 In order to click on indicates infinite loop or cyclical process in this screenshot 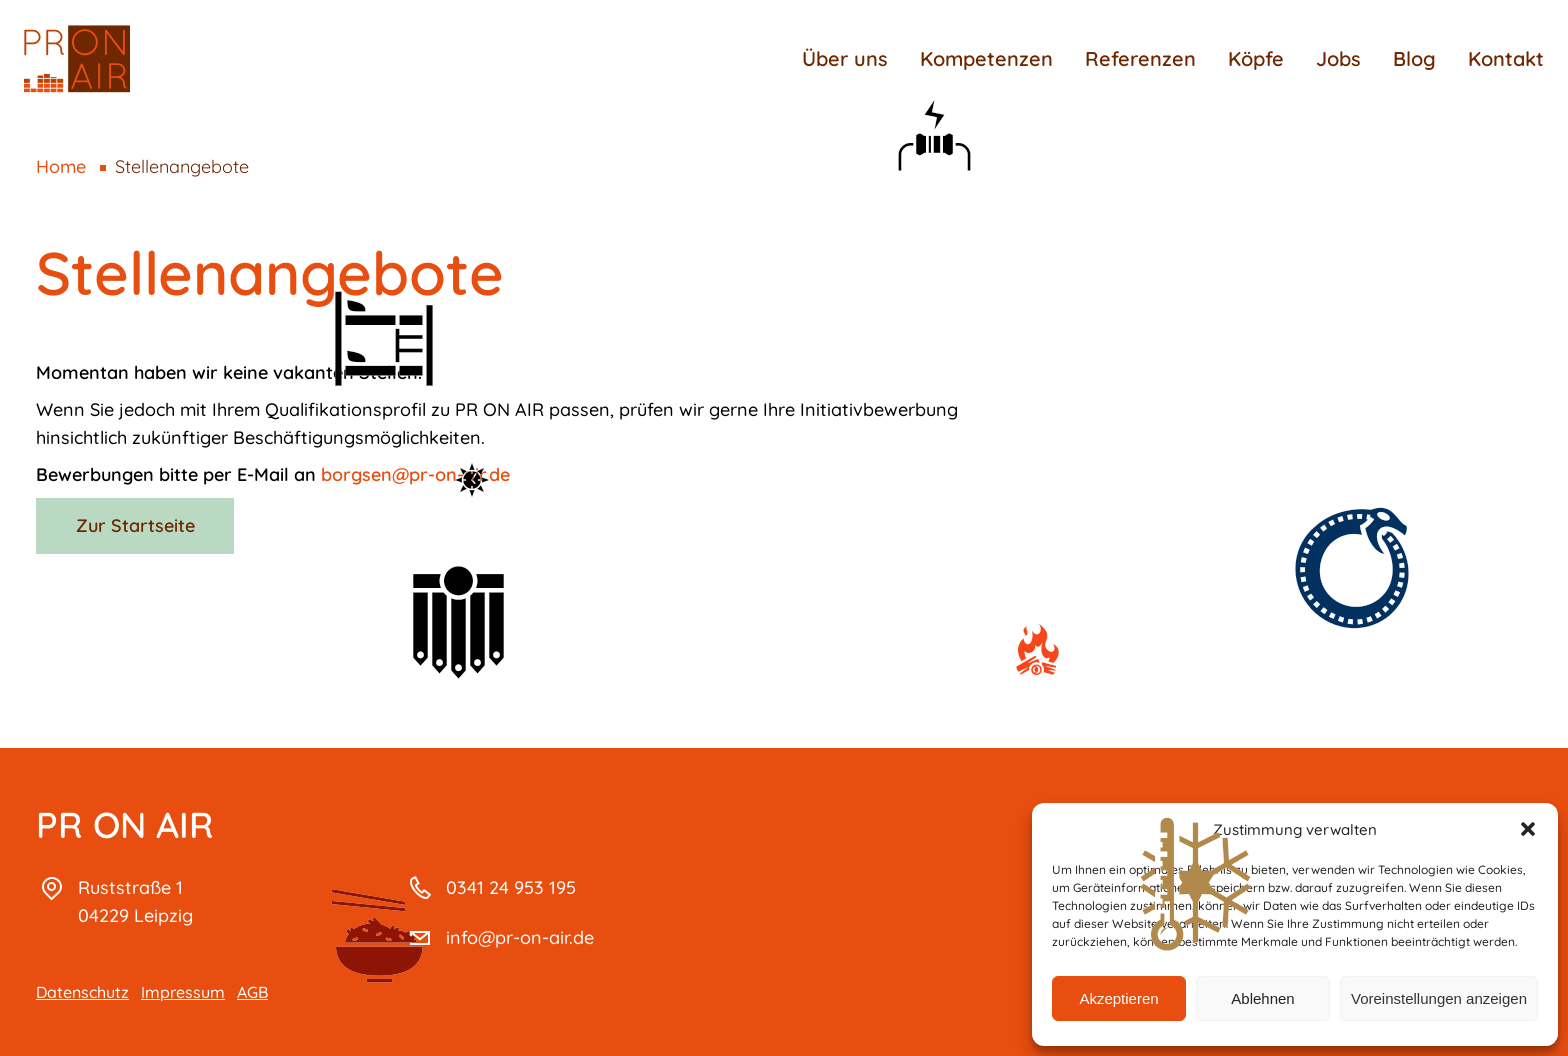, I will do `click(1352, 568)`.